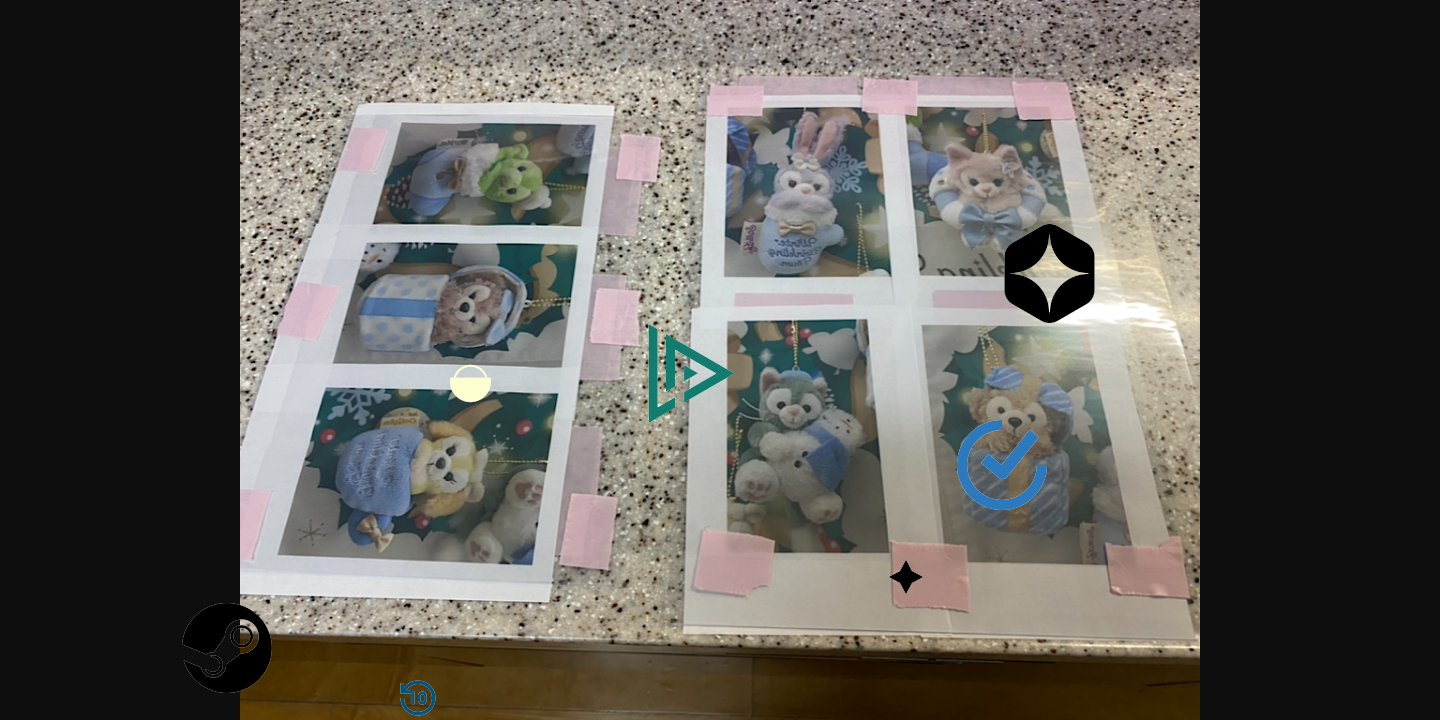 The image size is (1440, 720). I want to click on open lapce code editor, so click(691, 373).